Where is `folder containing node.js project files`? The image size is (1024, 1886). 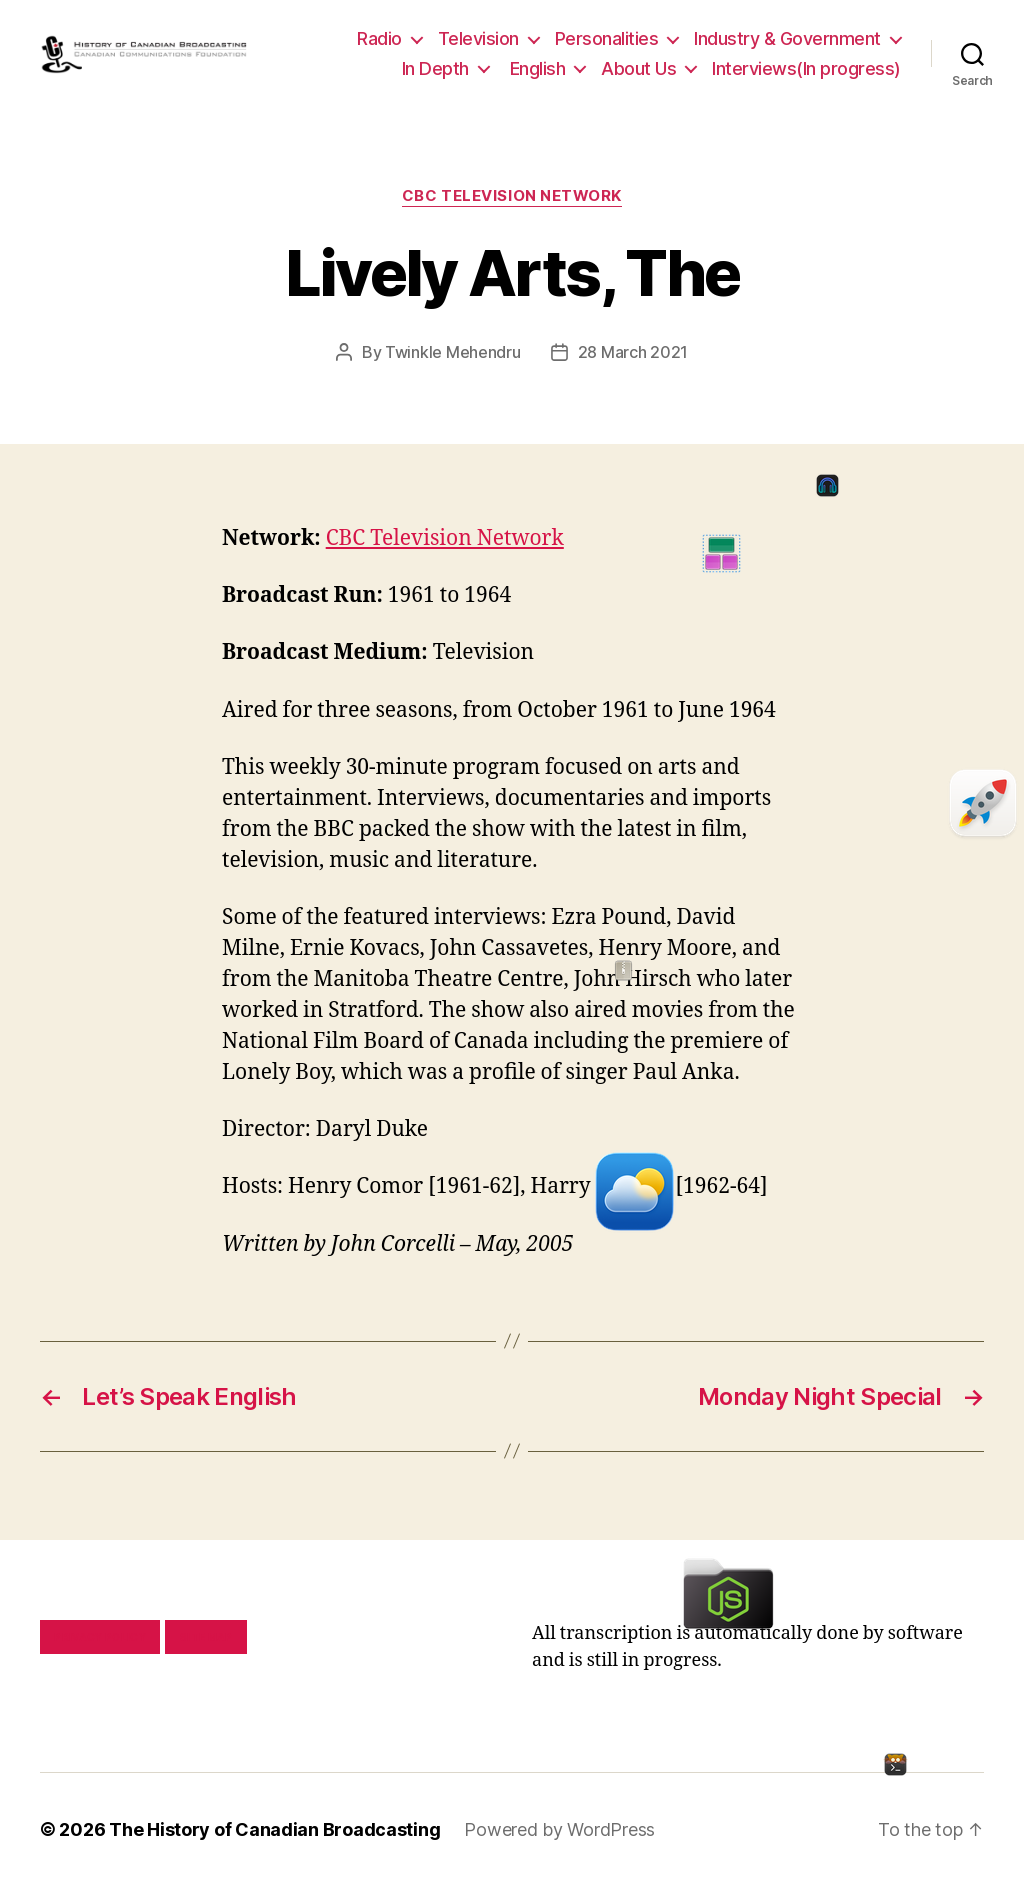
folder containing node.js project files is located at coordinates (728, 1596).